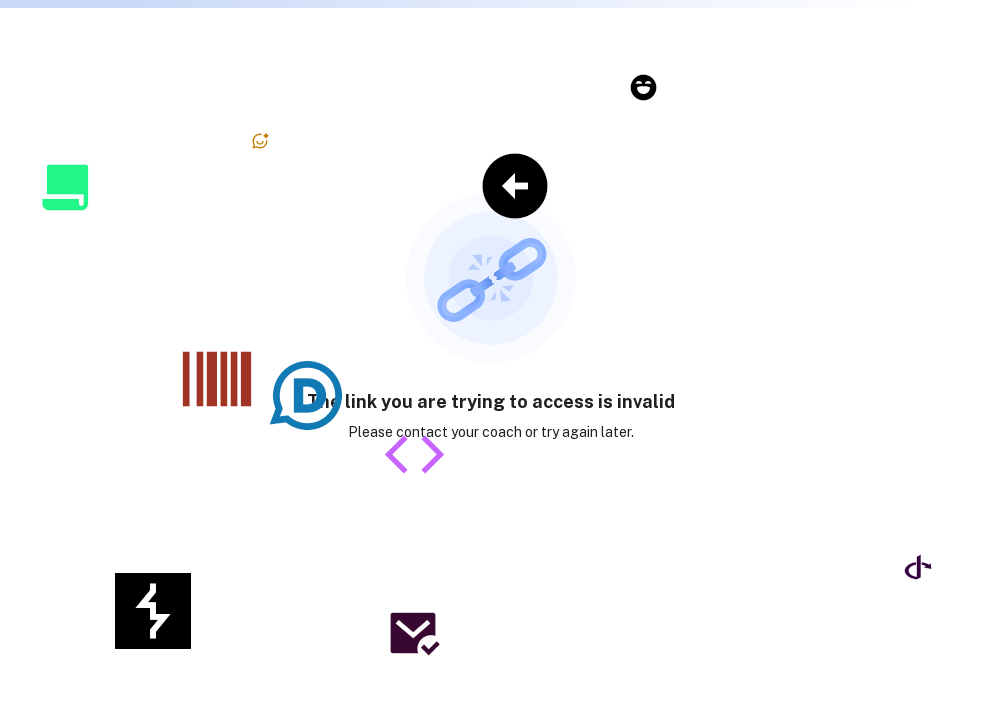  I want to click on open Disqus comments section, so click(307, 395).